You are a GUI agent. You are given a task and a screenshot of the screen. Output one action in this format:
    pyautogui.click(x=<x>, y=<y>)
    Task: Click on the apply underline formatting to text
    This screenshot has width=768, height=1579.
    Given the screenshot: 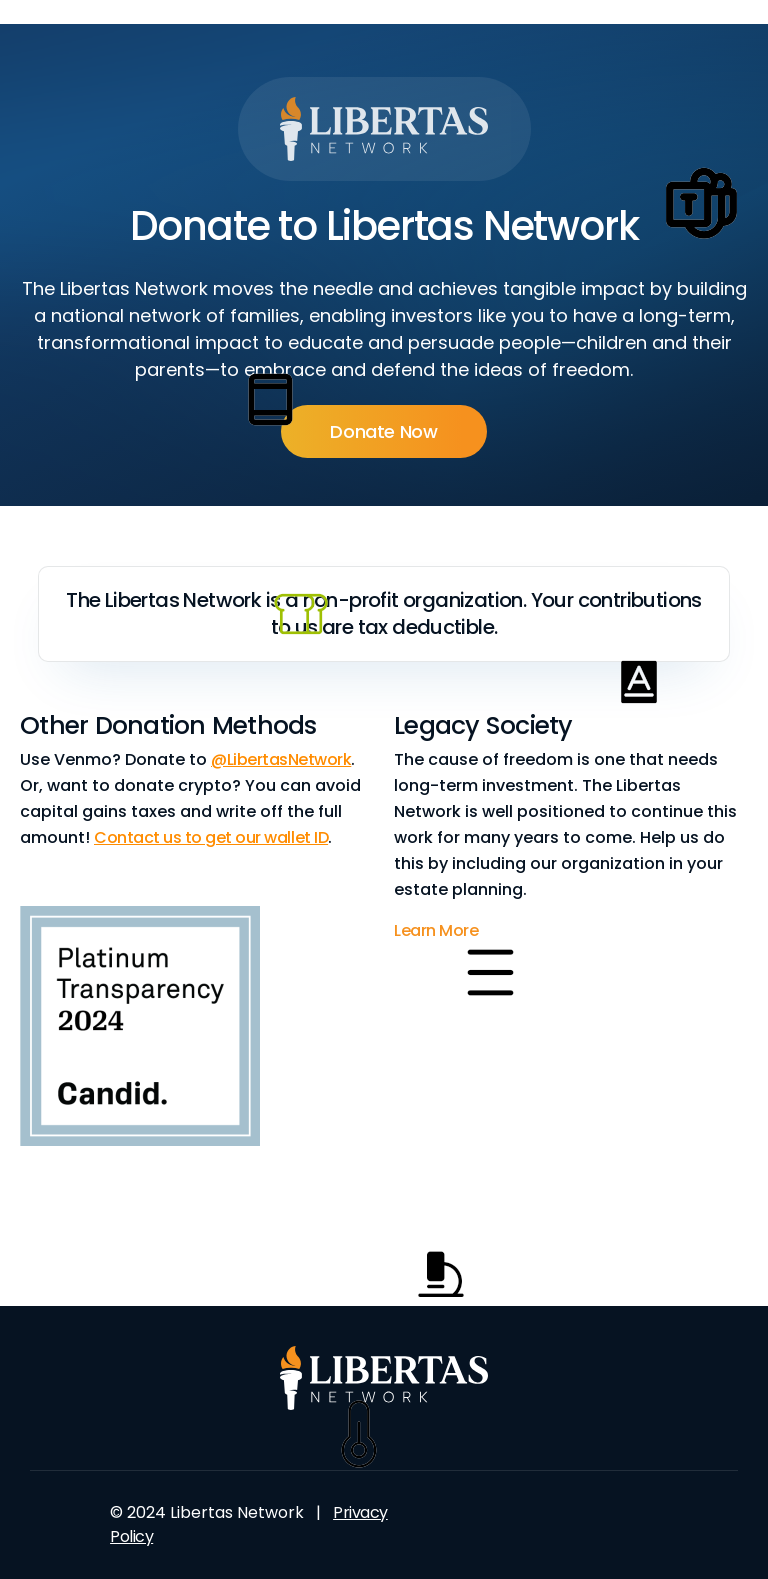 What is the action you would take?
    pyautogui.click(x=639, y=682)
    